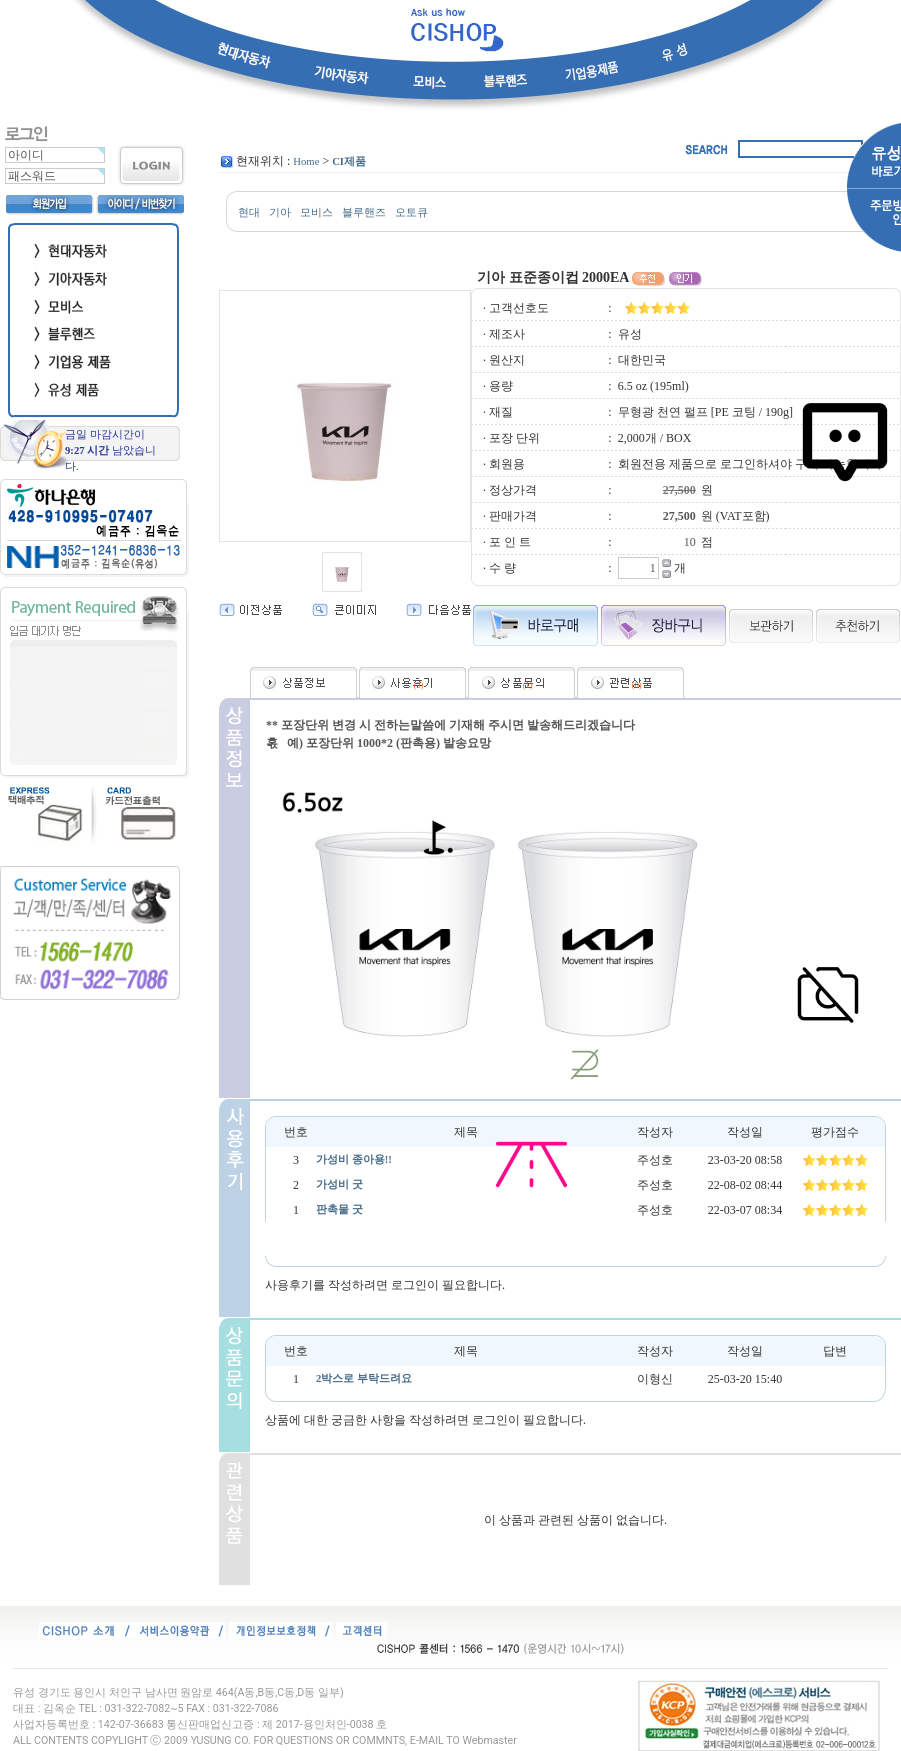 The width and height of the screenshot is (901, 1751). What do you see at coordinates (437, 837) in the screenshot?
I see `view nearby golf courses` at bounding box center [437, 837].